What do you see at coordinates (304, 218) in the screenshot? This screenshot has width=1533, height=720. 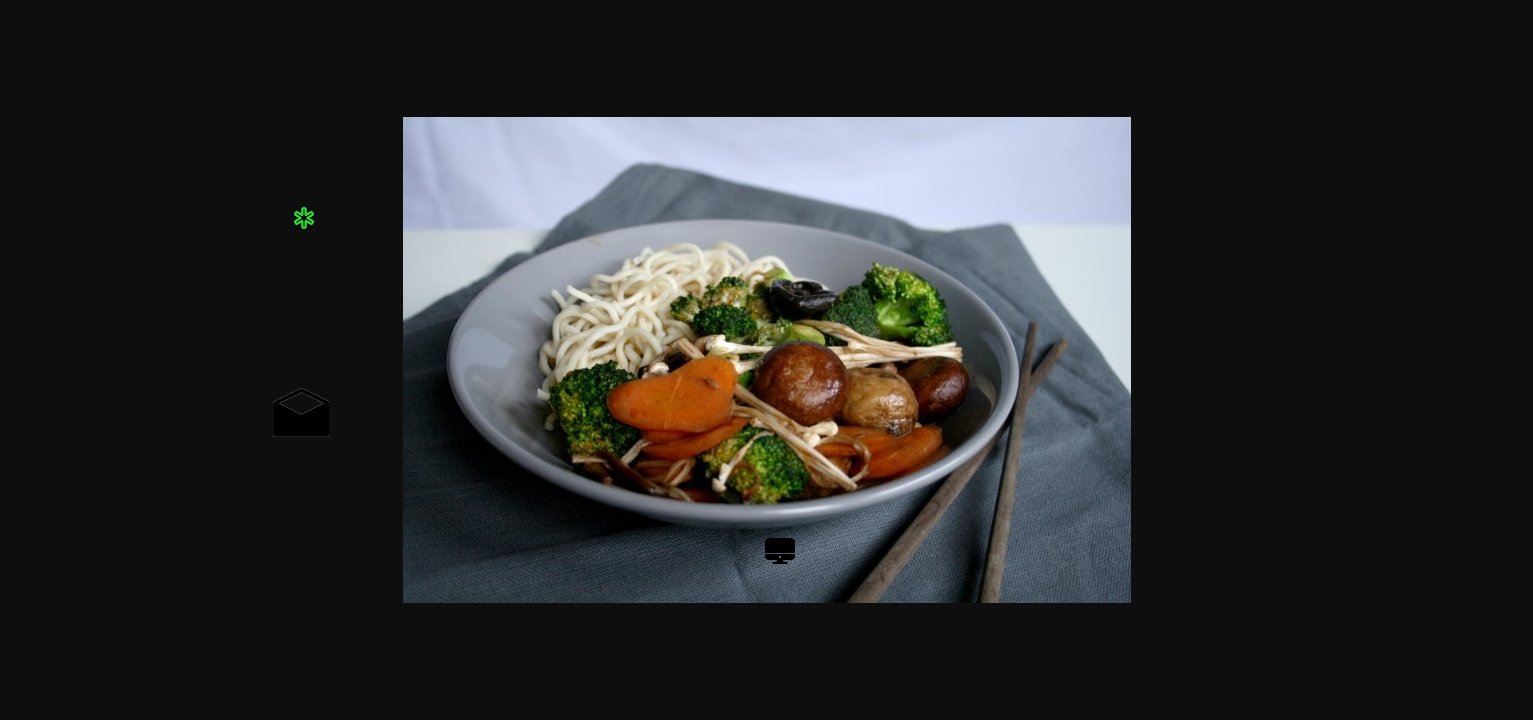 I see `access medical or health-related features` at bounding box center [304, 218].